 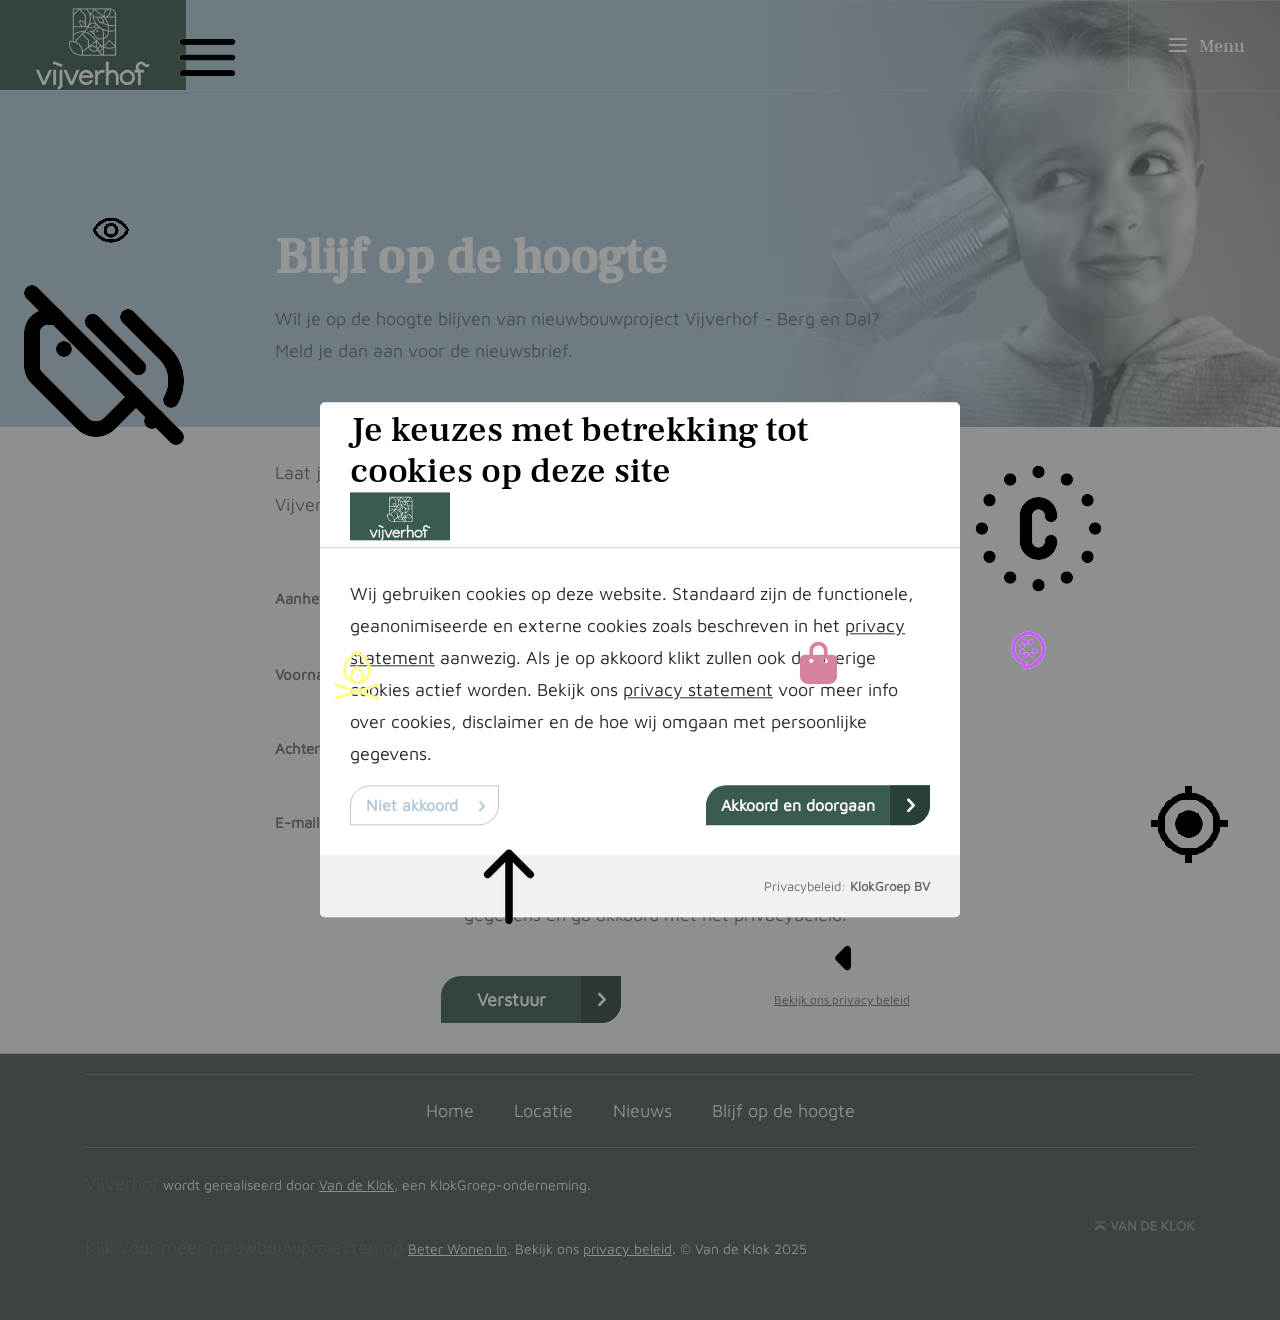 What do you see at coordinates (111, 231) in the screenshot?
I see `toggle visibility of an item` at bounding box center [111, 231].